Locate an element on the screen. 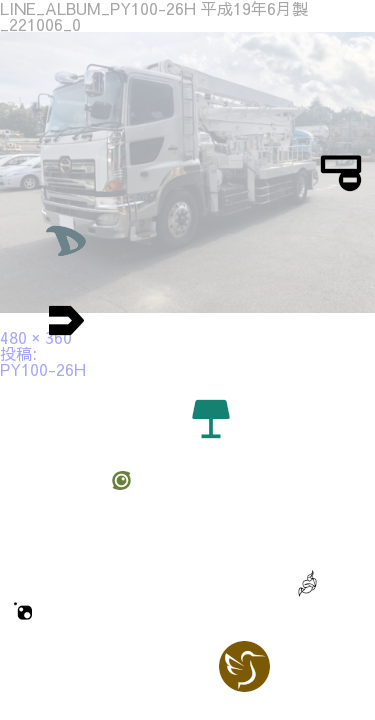  open jitsi video conferencing app is located at coordinates (307, 583).